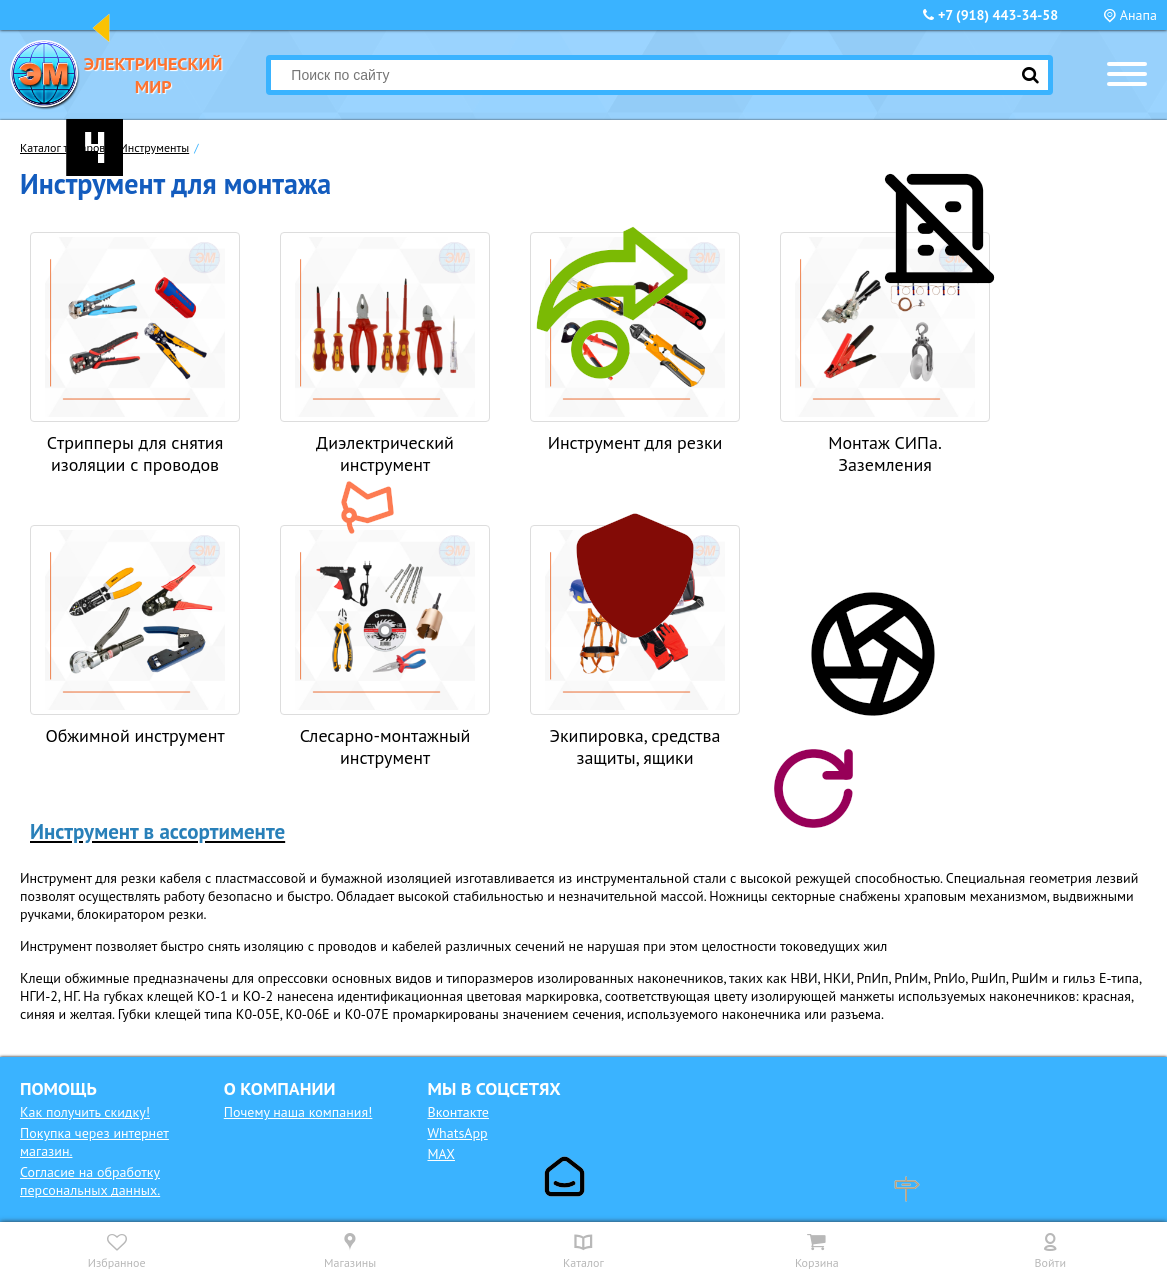  Describe the element at coordinates (367, 507) in the screenshot. I see `select a custom polygonal area` at that location.